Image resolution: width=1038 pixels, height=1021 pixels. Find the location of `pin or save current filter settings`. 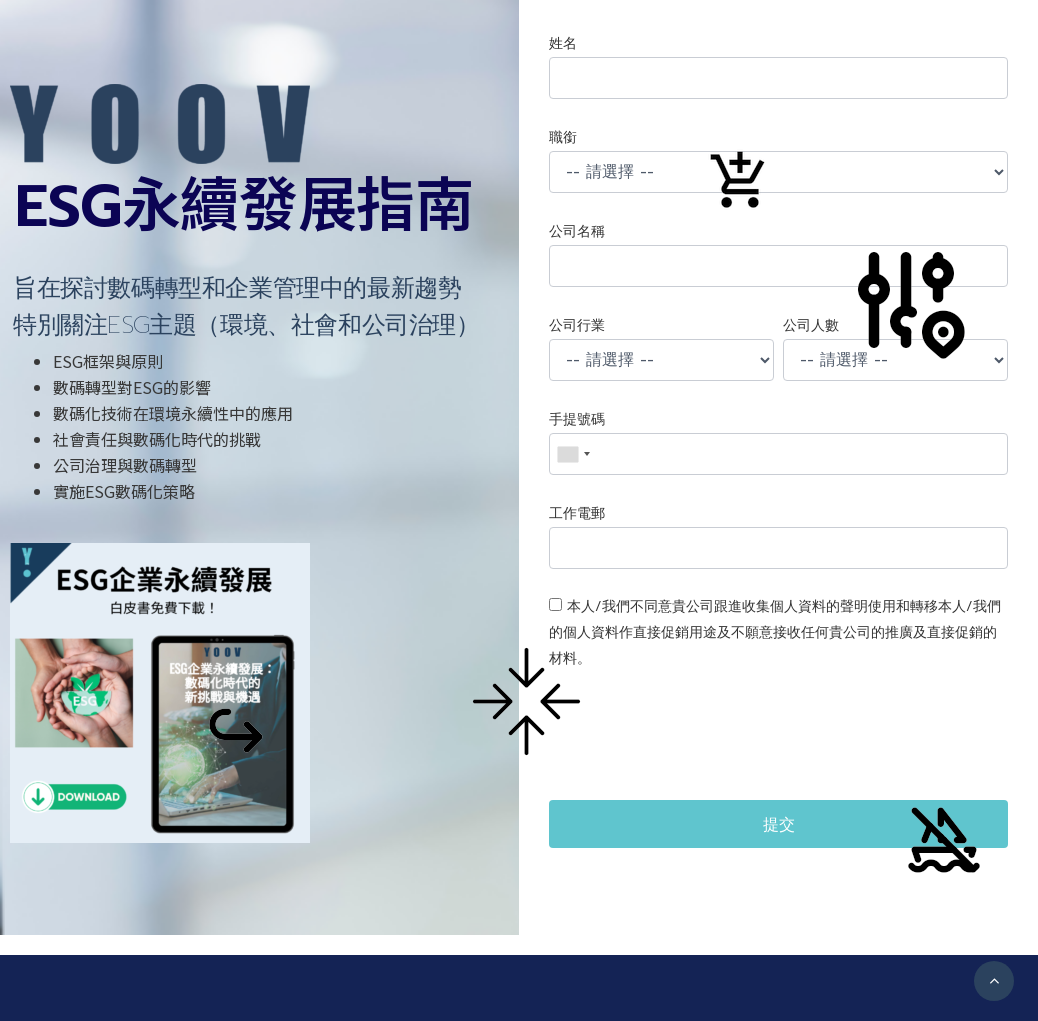

pin or save current filter settings is located at coordinates (906, 300).